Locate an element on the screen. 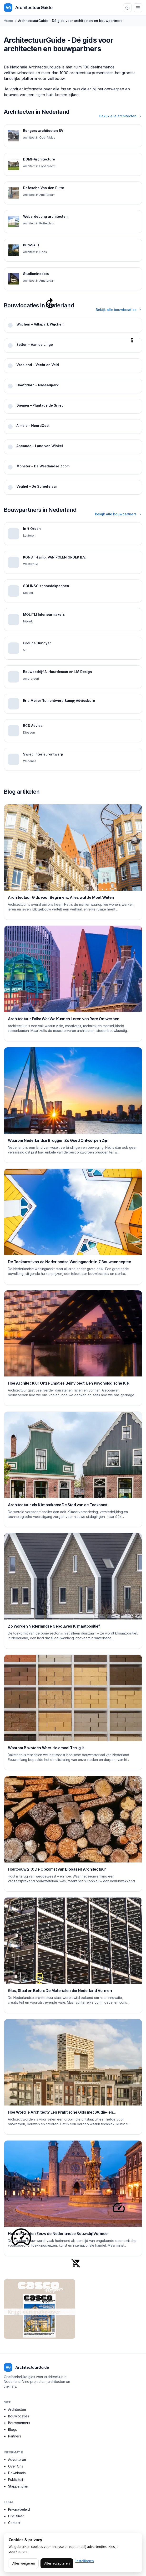 The width and height of the screenshot is (146, 2576). view performance or speed metrics is located at coordinates (21, 2237).